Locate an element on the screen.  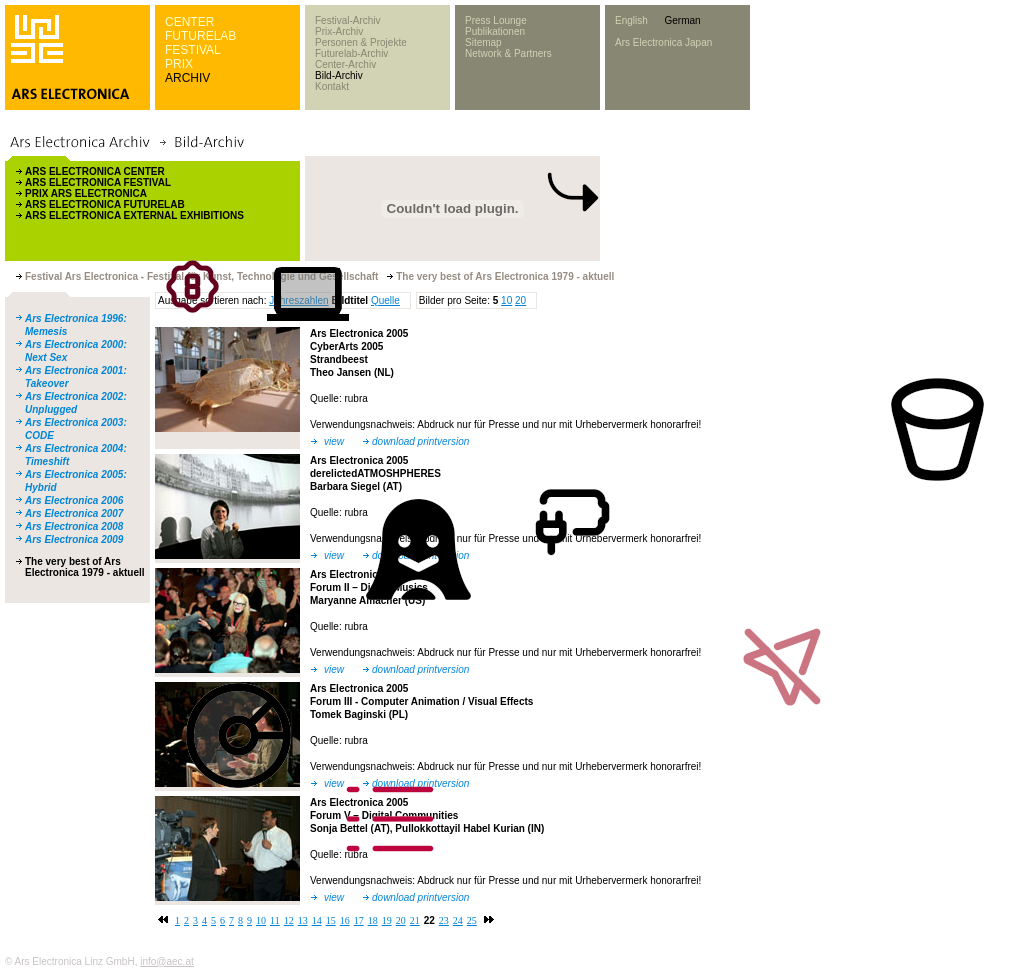
indicates Linux operating system compatibility is located at coordinates (418, 555).